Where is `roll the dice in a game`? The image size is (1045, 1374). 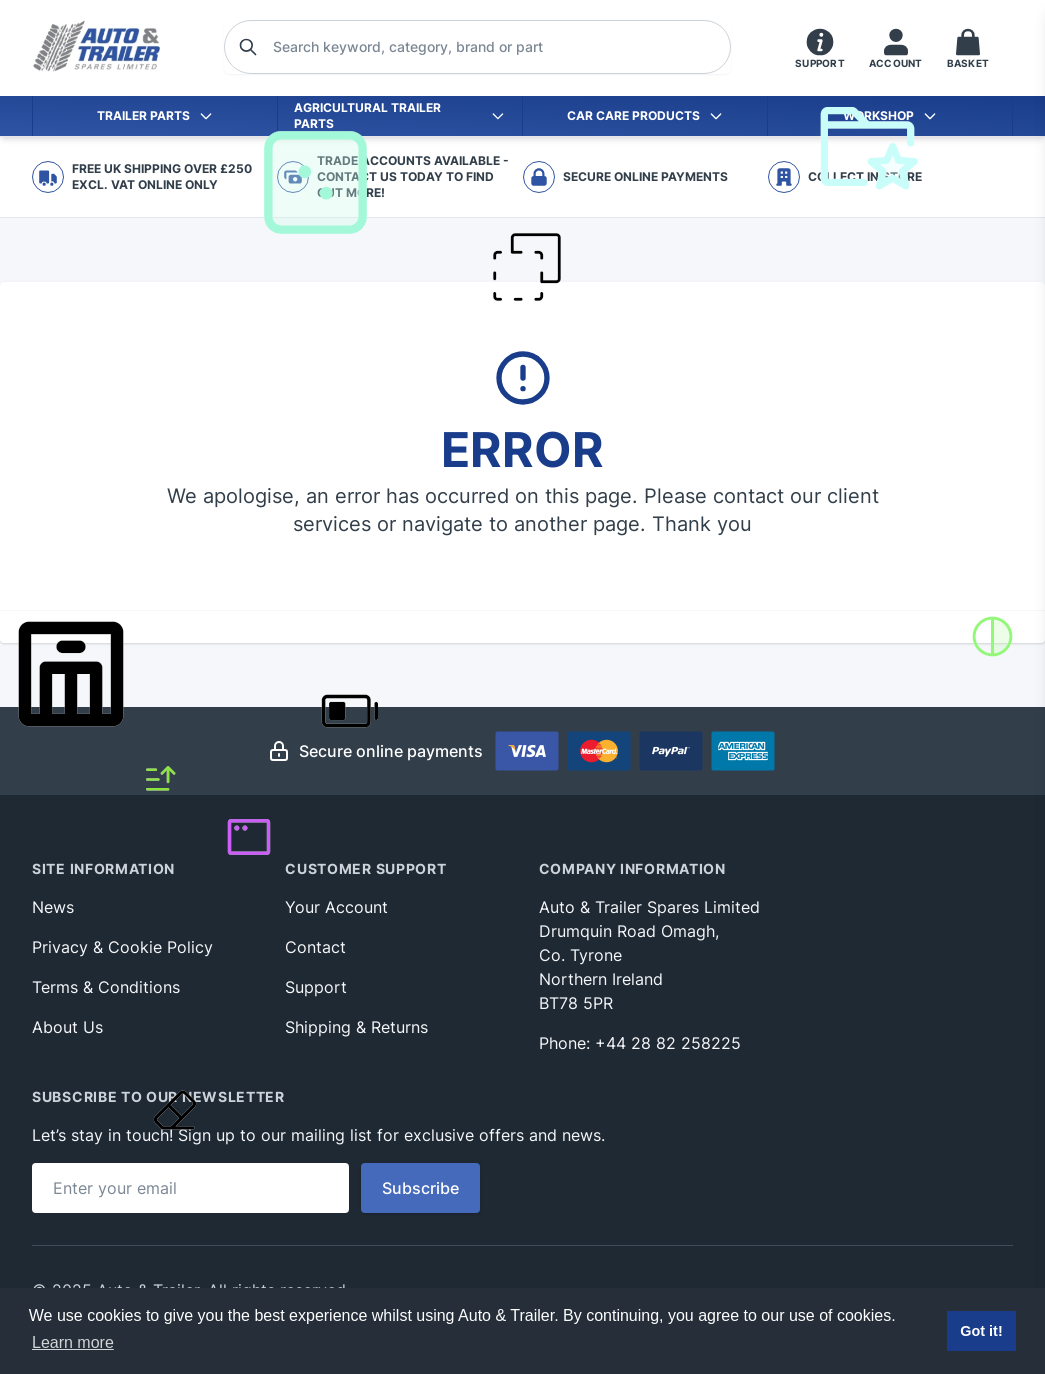 roll the dice in a game is located at coordinates (315, 182).